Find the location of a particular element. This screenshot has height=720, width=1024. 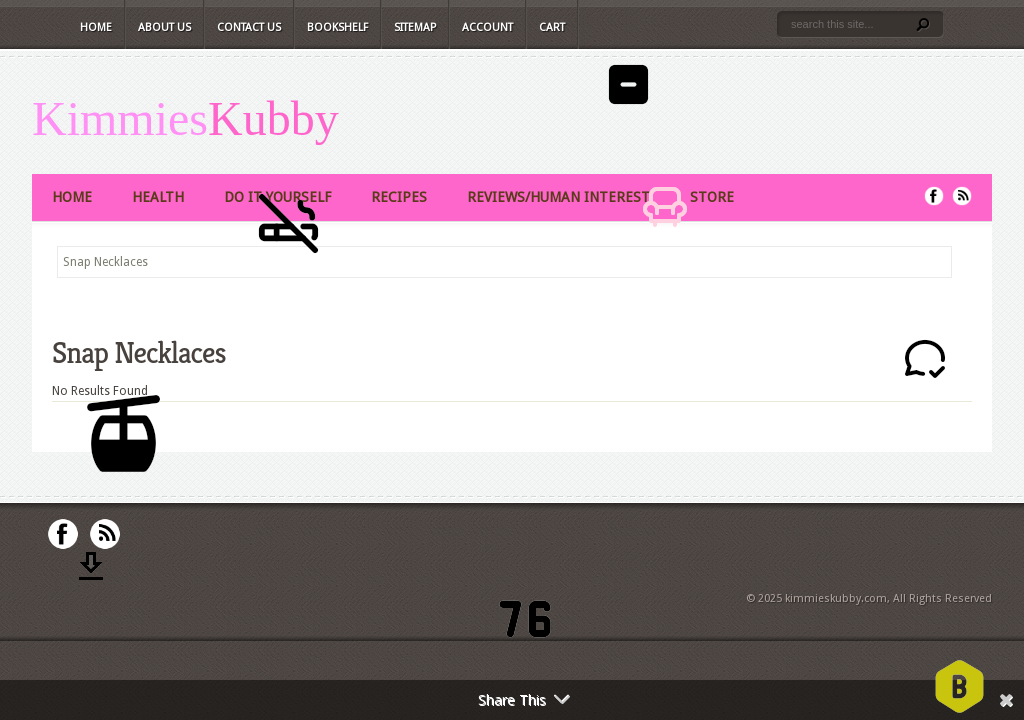

browse furniture or seating options is located at coordinates (665, 207).